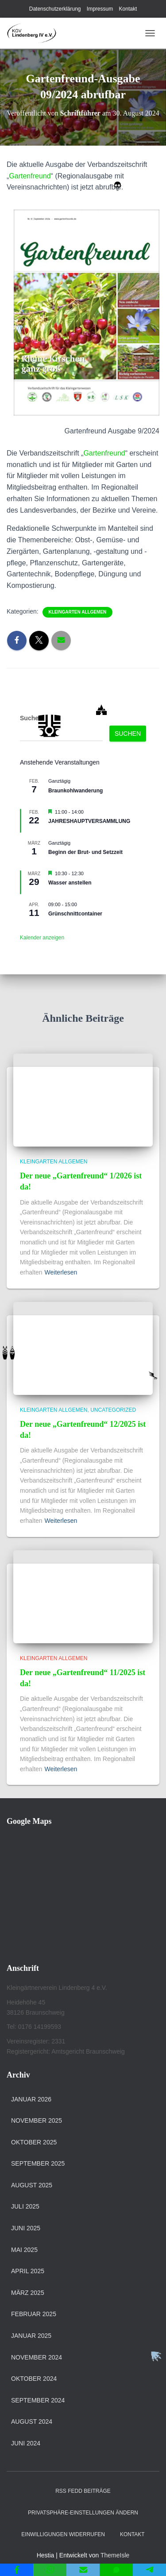  What do you see at coordinates (49, 726) in the screenshot?
I see `engine or motor settings` at bounding box center [49, 726].